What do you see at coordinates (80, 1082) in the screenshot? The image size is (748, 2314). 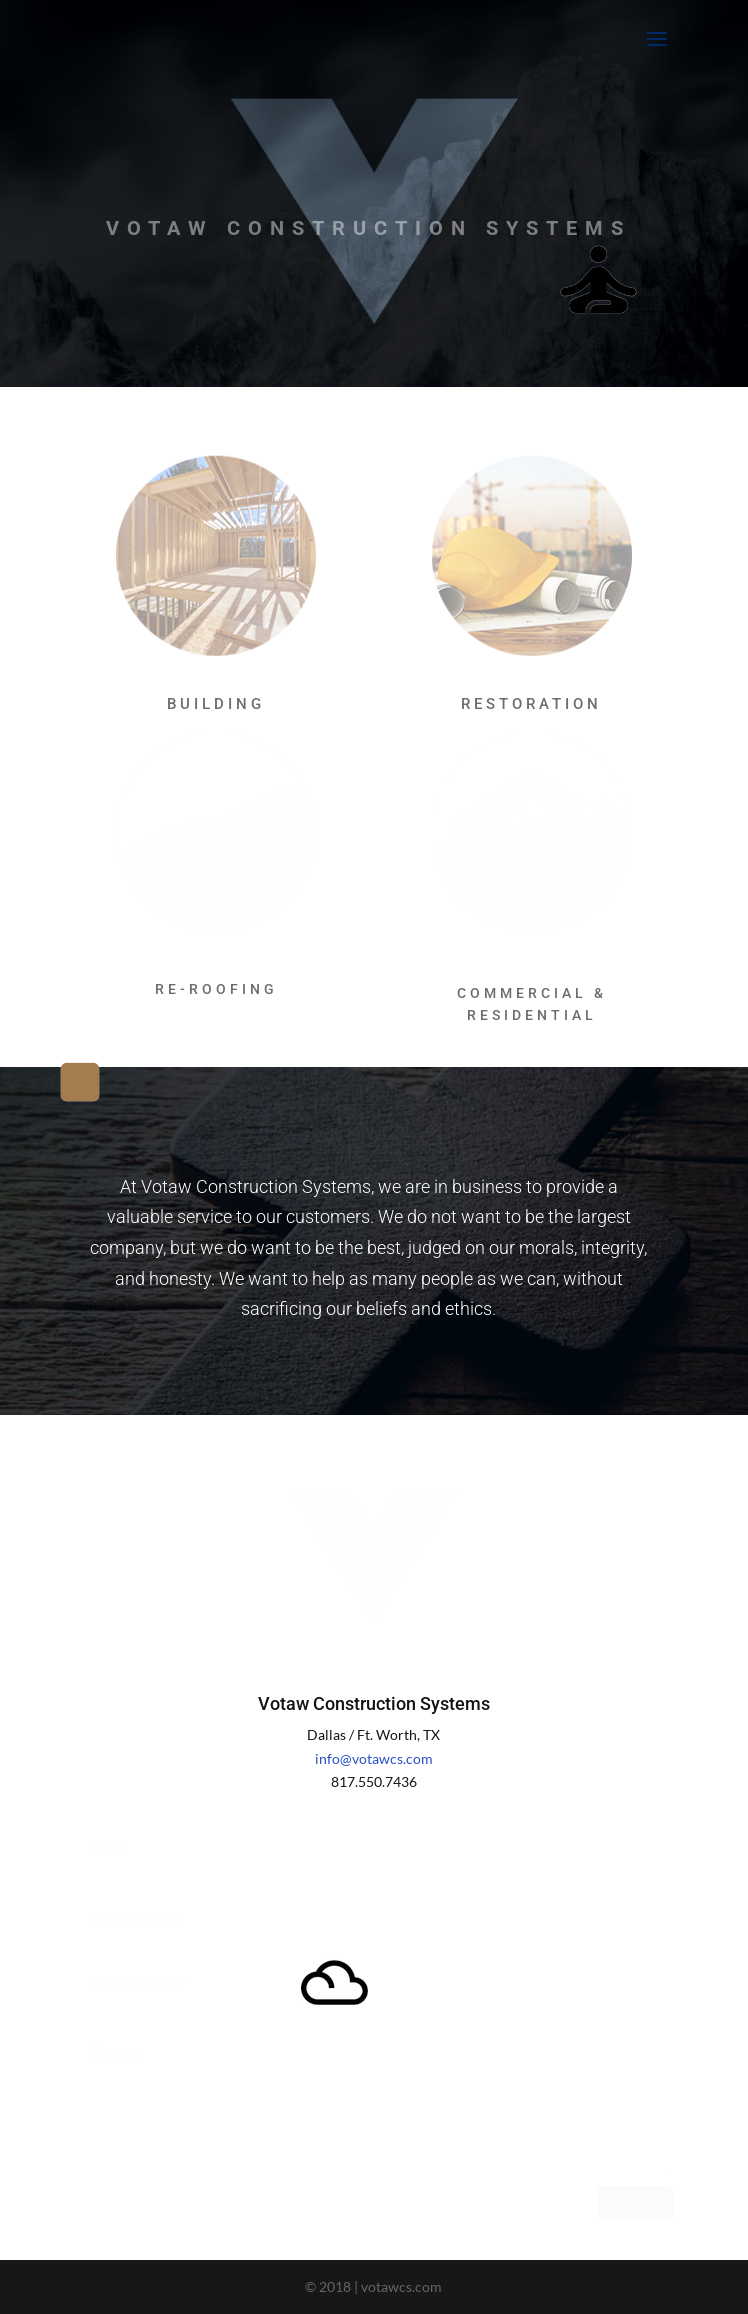 I see `stop media playback` at bounding box center [80, 1082].